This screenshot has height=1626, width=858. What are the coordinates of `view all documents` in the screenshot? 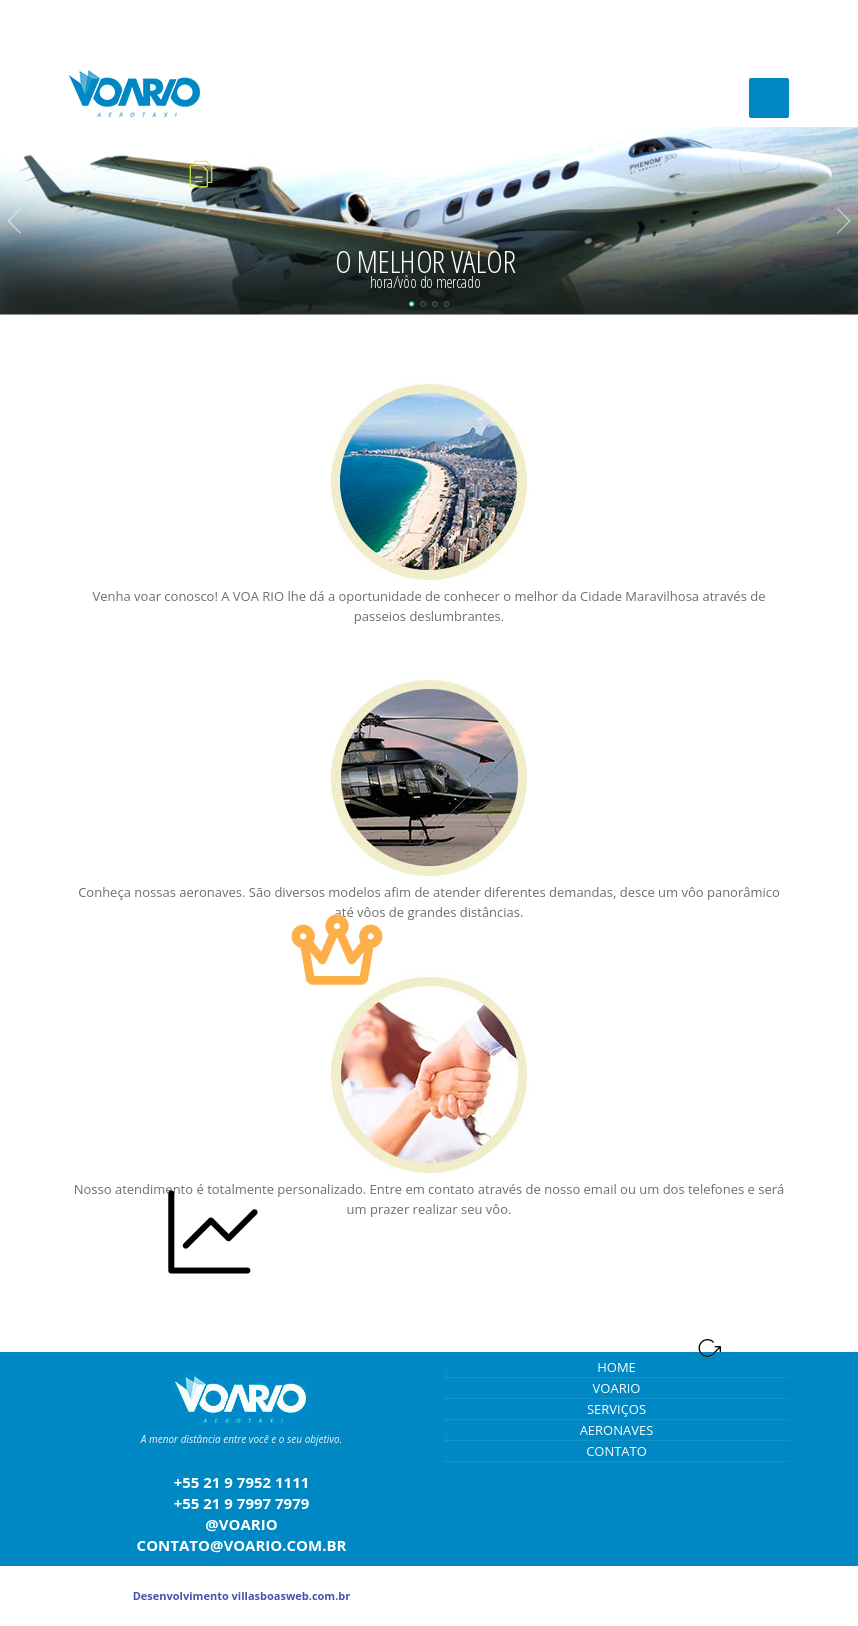 It's located at (201, 174).